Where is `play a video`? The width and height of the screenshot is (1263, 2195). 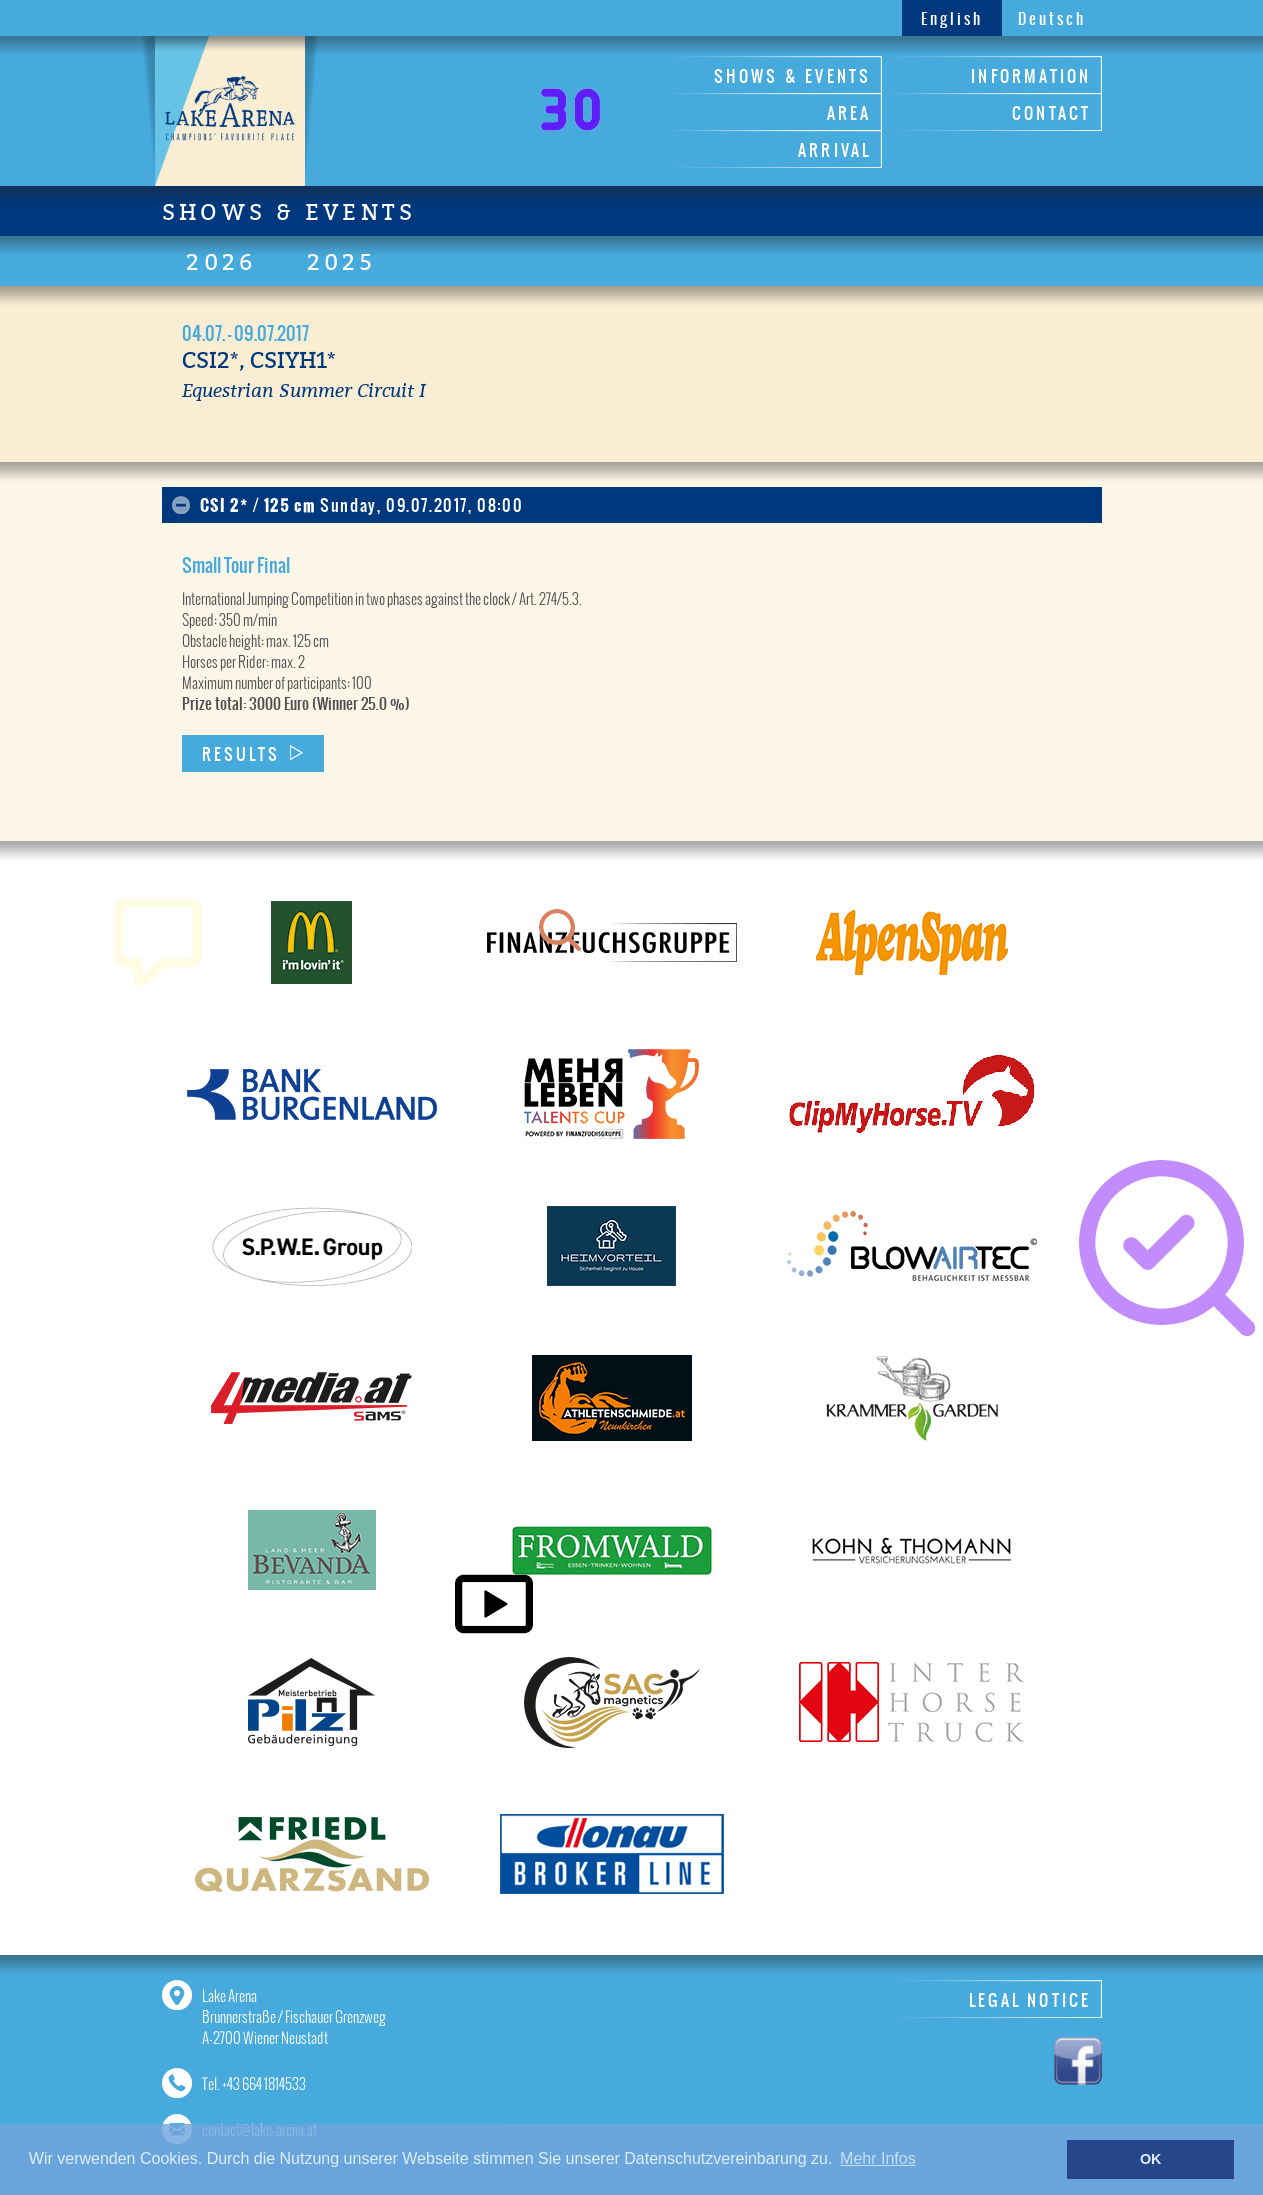 play a video is located at coordinates (494, 1604).